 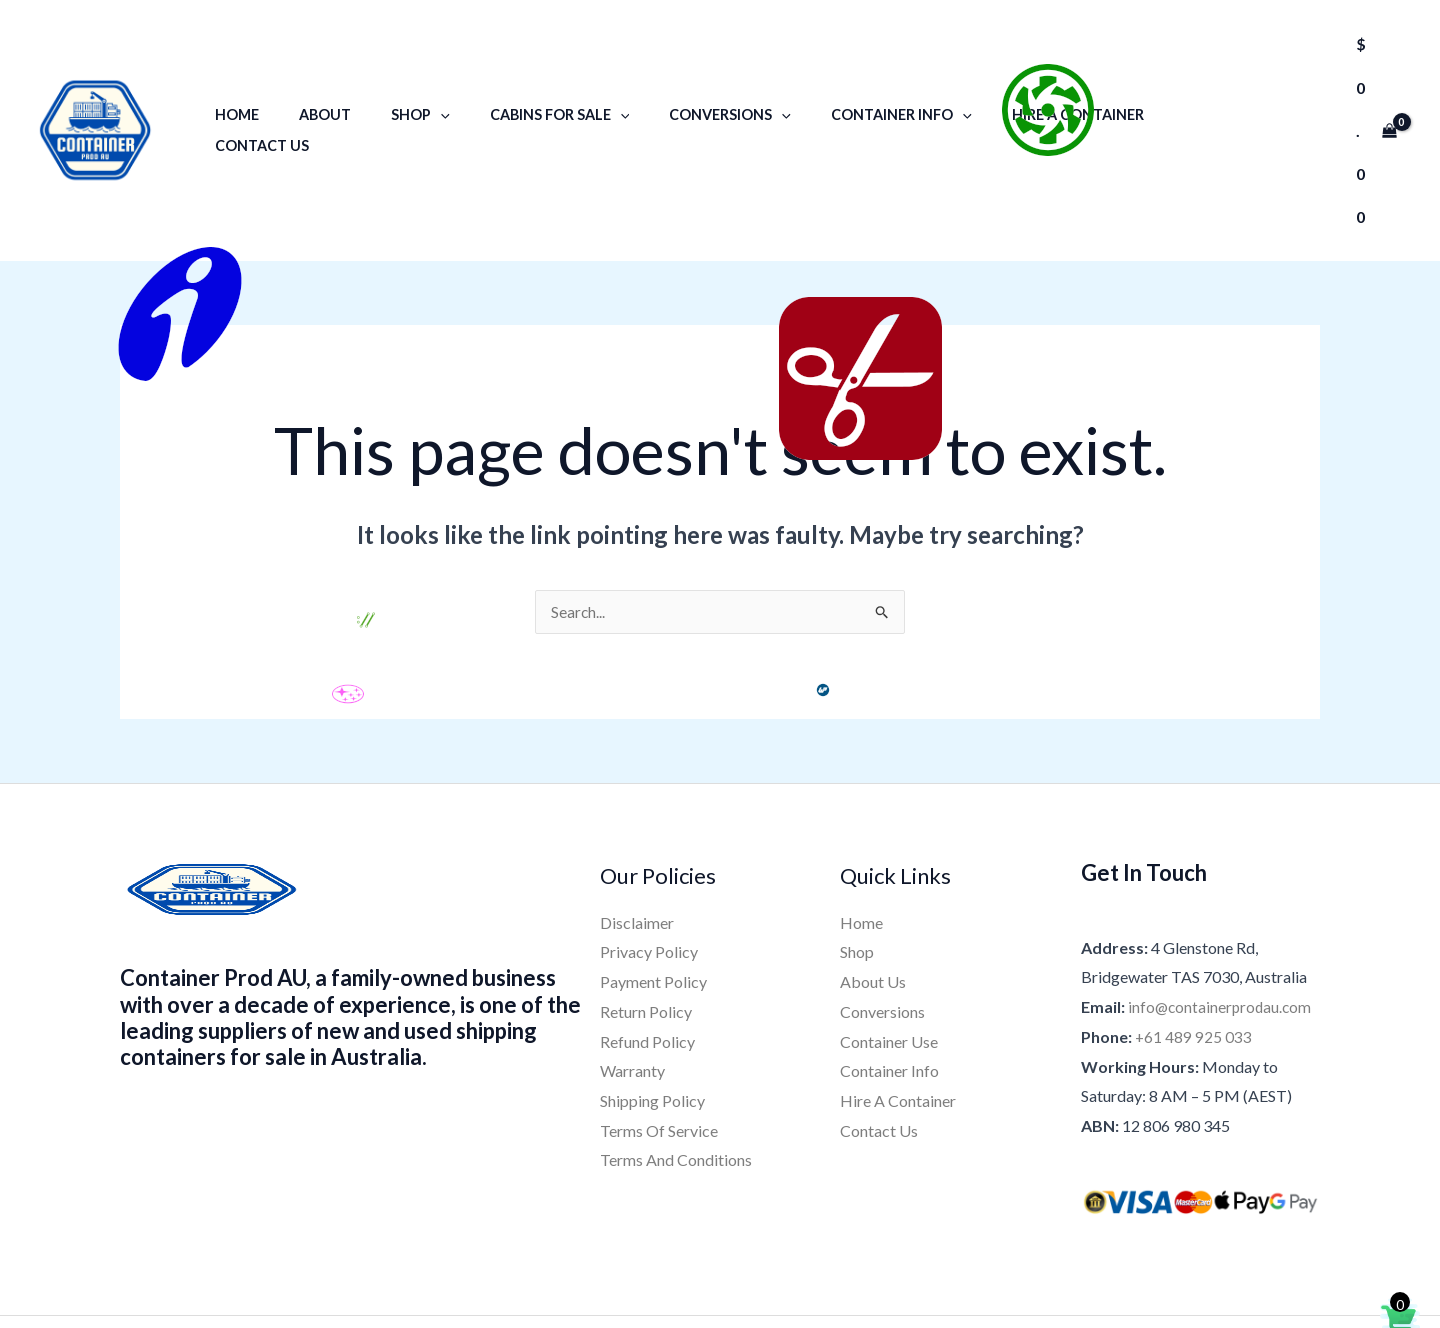 What do you see at coordinates (1048, 110) in the screenshot?
I see `quasar framework logo` at bounding box center [1048, 110].